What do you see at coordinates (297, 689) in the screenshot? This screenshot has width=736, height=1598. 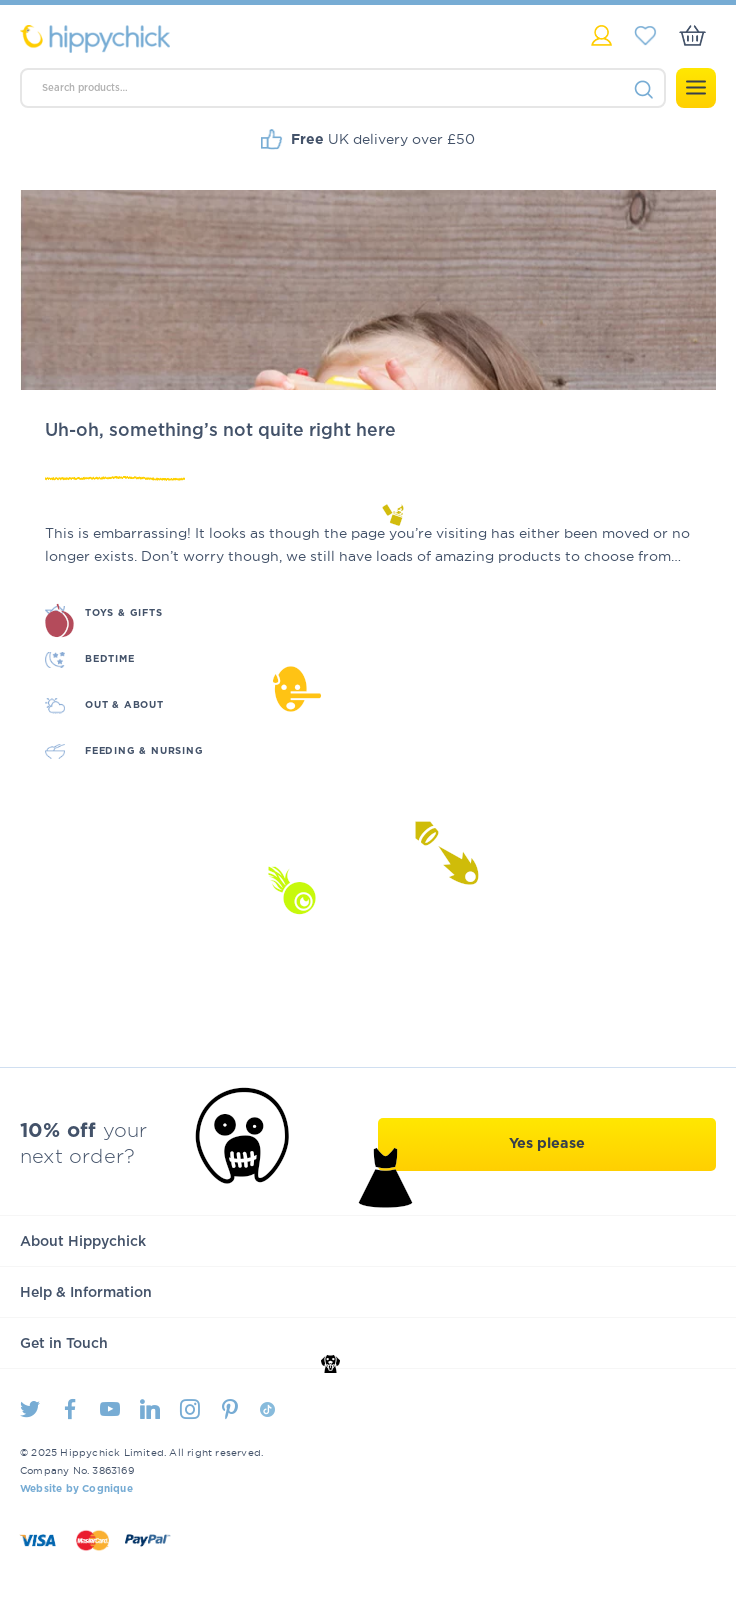 I see `indicates a player is bluffing or lying` at bounding box center [297, 689].